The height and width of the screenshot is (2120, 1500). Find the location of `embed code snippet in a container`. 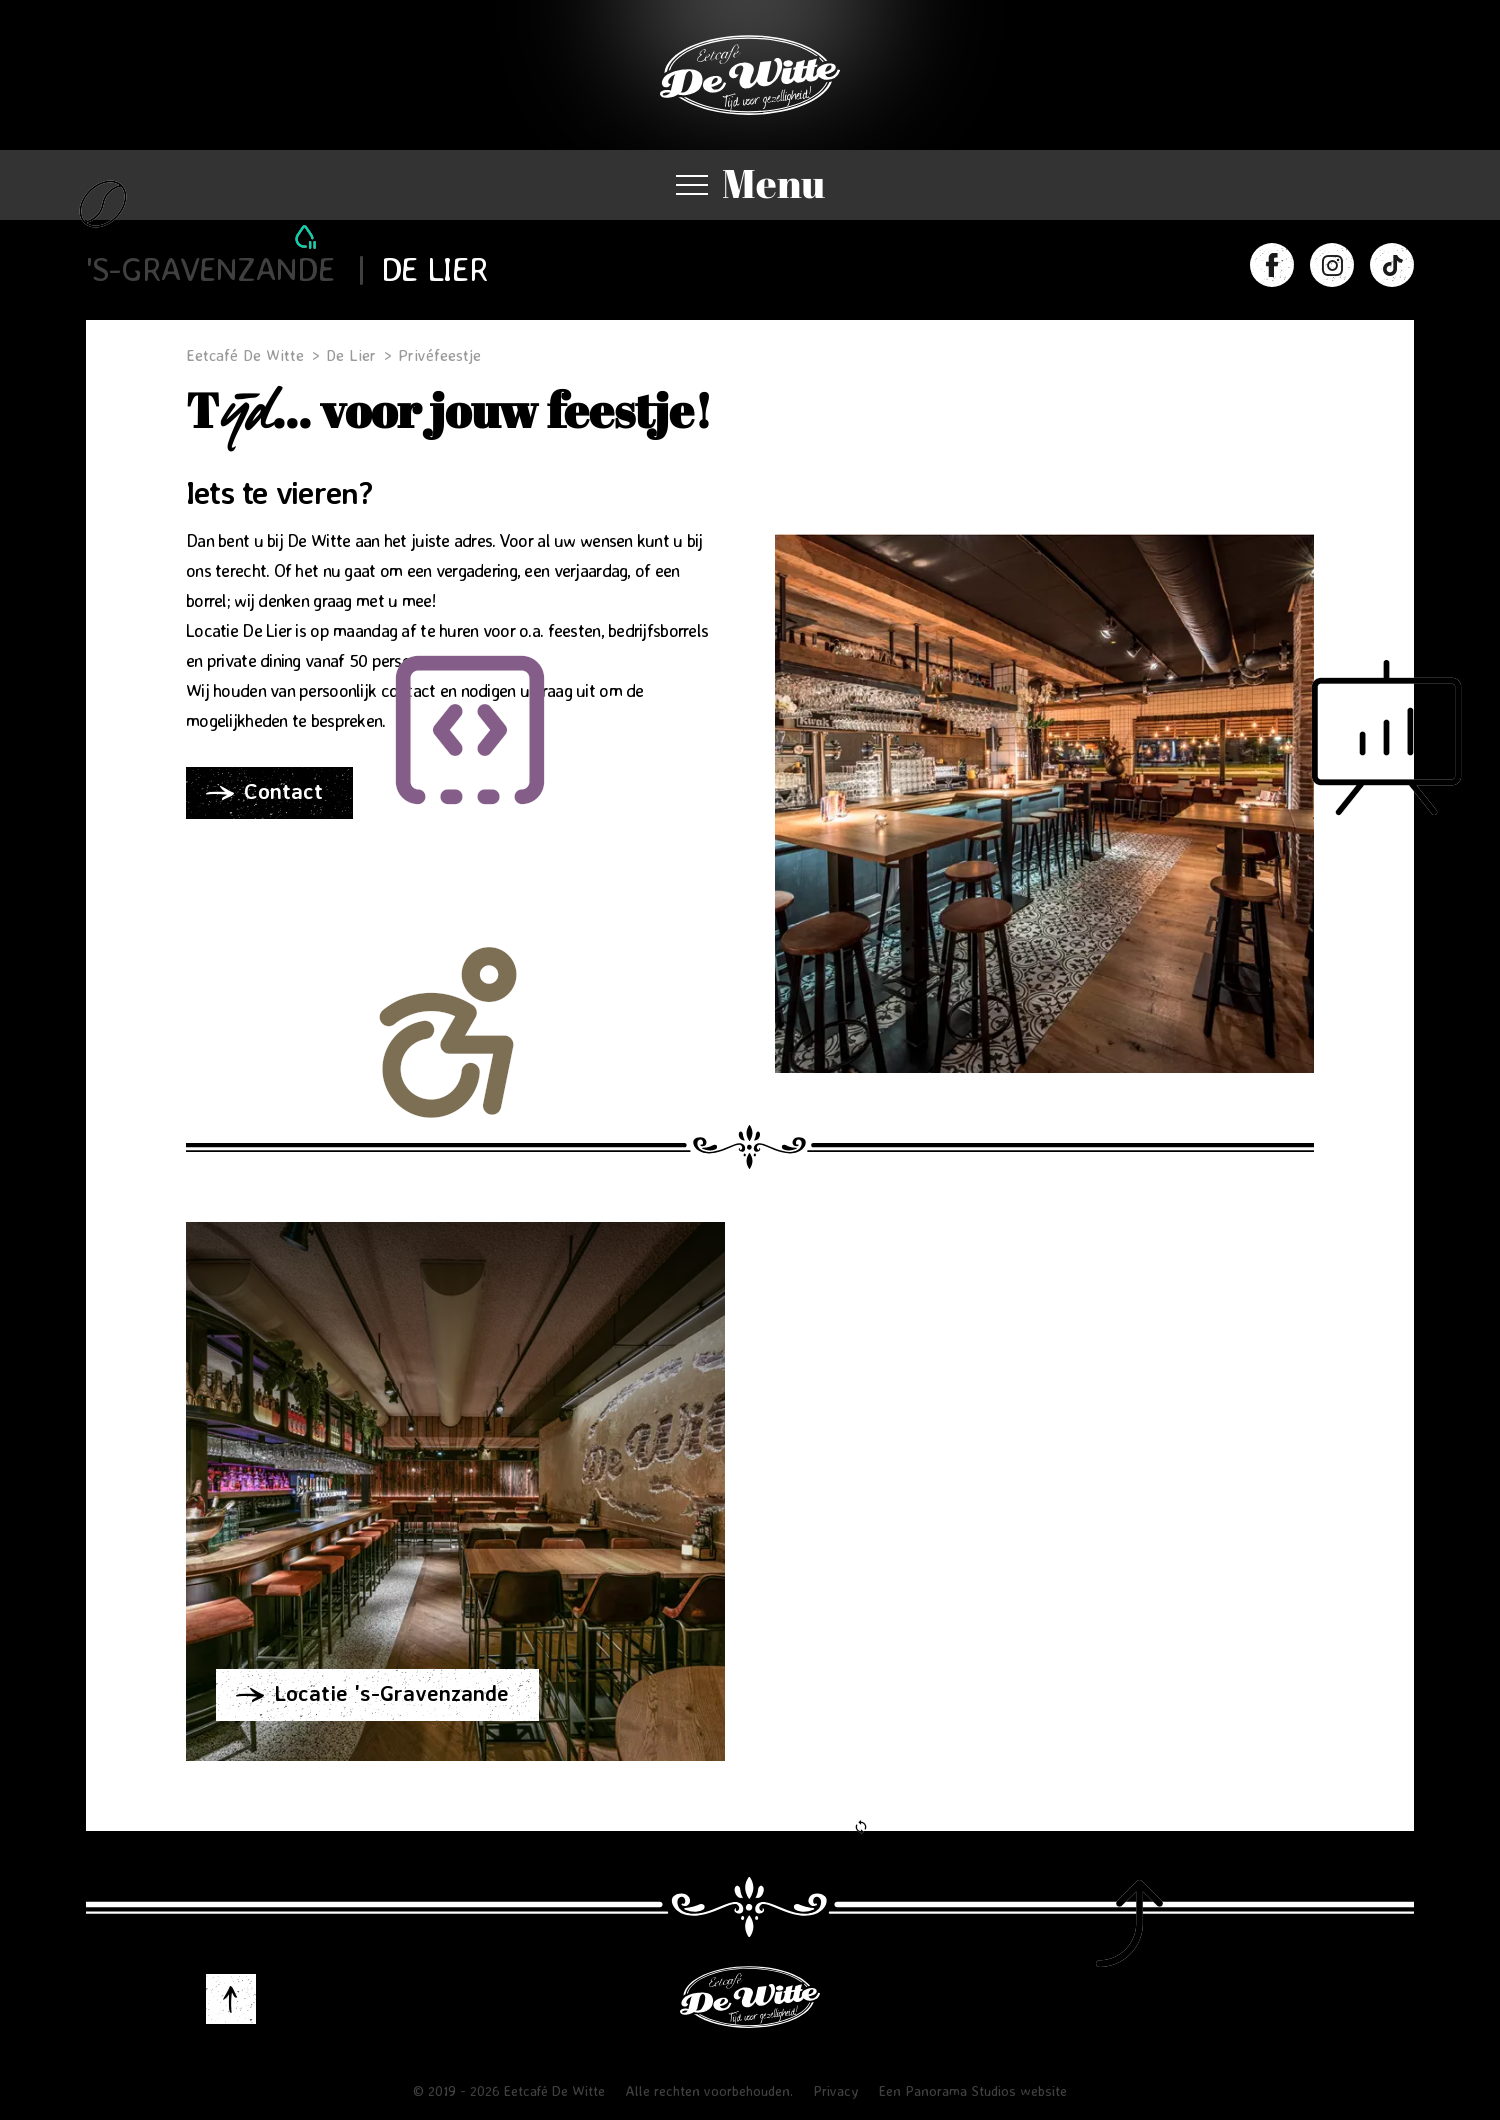

embed code snippet in a container is located at coordinates (470, 730).